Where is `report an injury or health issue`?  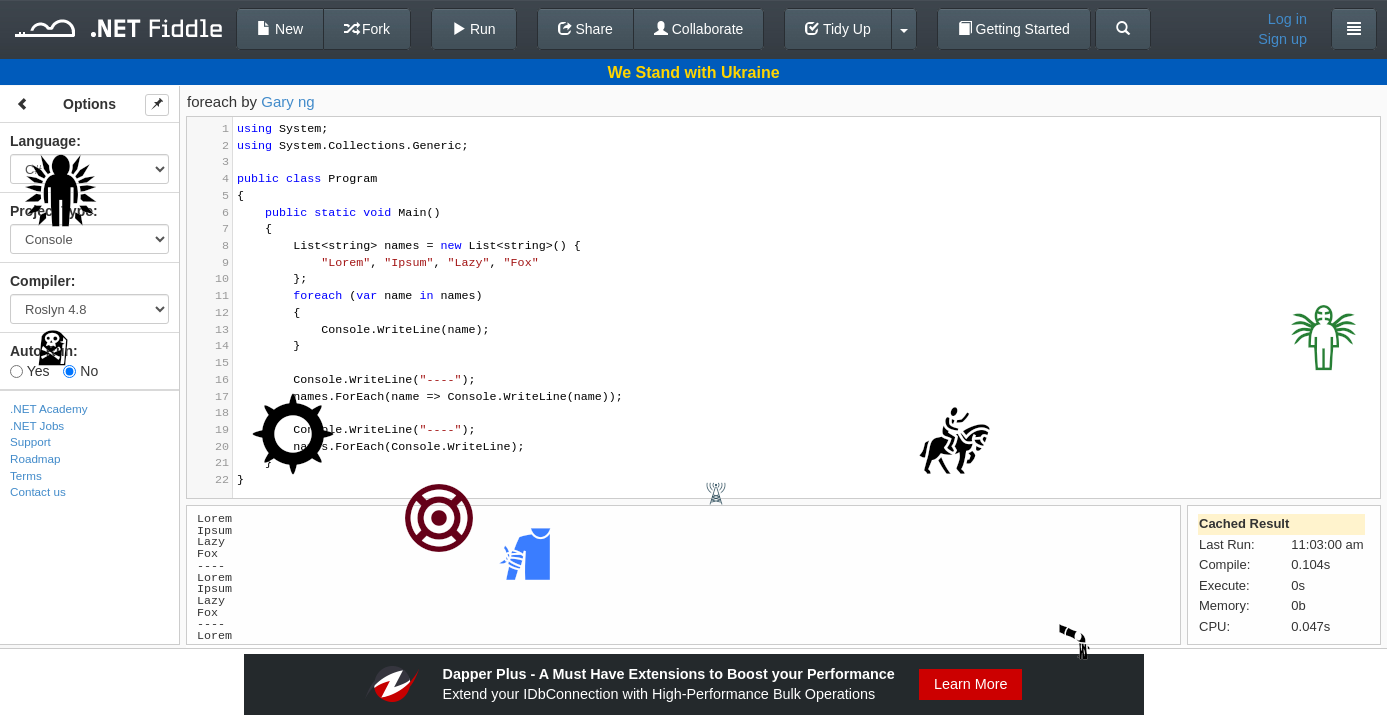 report an injury or health issue is located at coordinates (524, 554).